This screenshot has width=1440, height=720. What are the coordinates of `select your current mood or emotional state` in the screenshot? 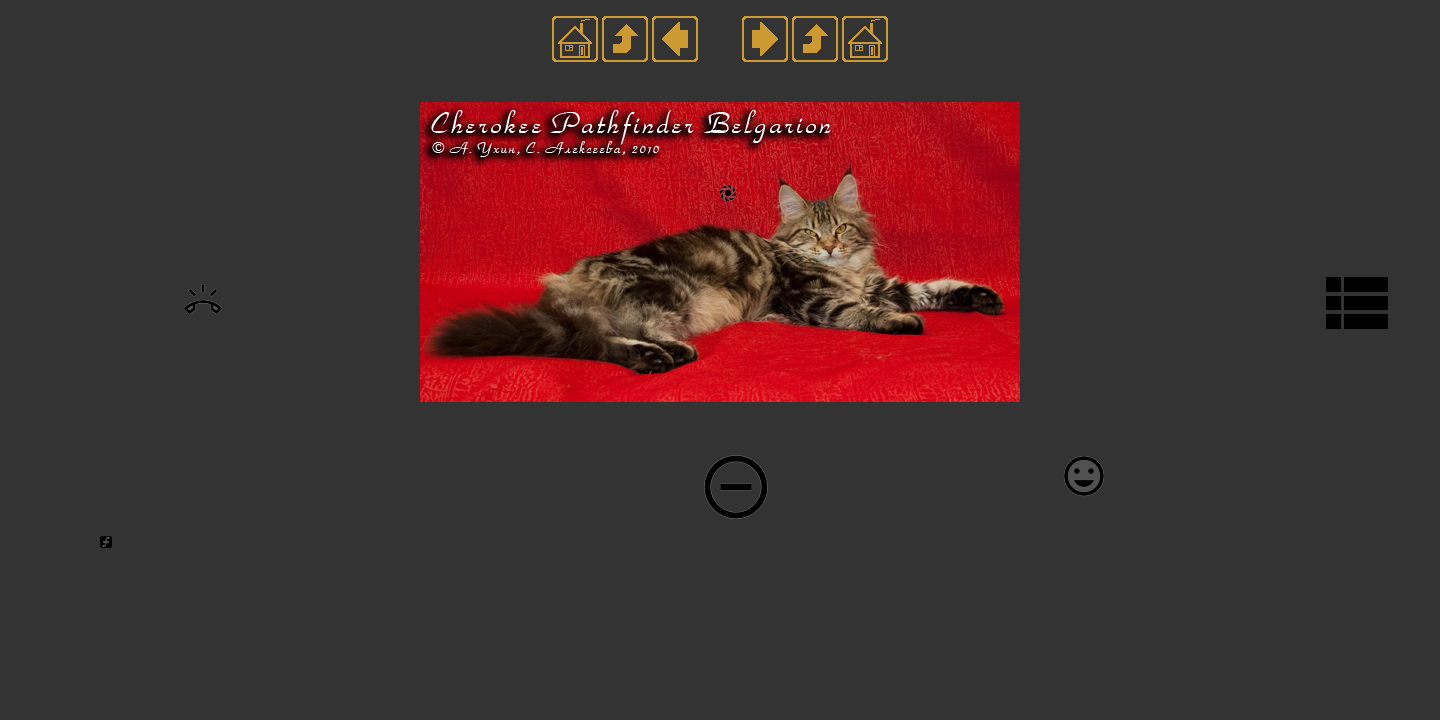 It's located at (1084, 476).